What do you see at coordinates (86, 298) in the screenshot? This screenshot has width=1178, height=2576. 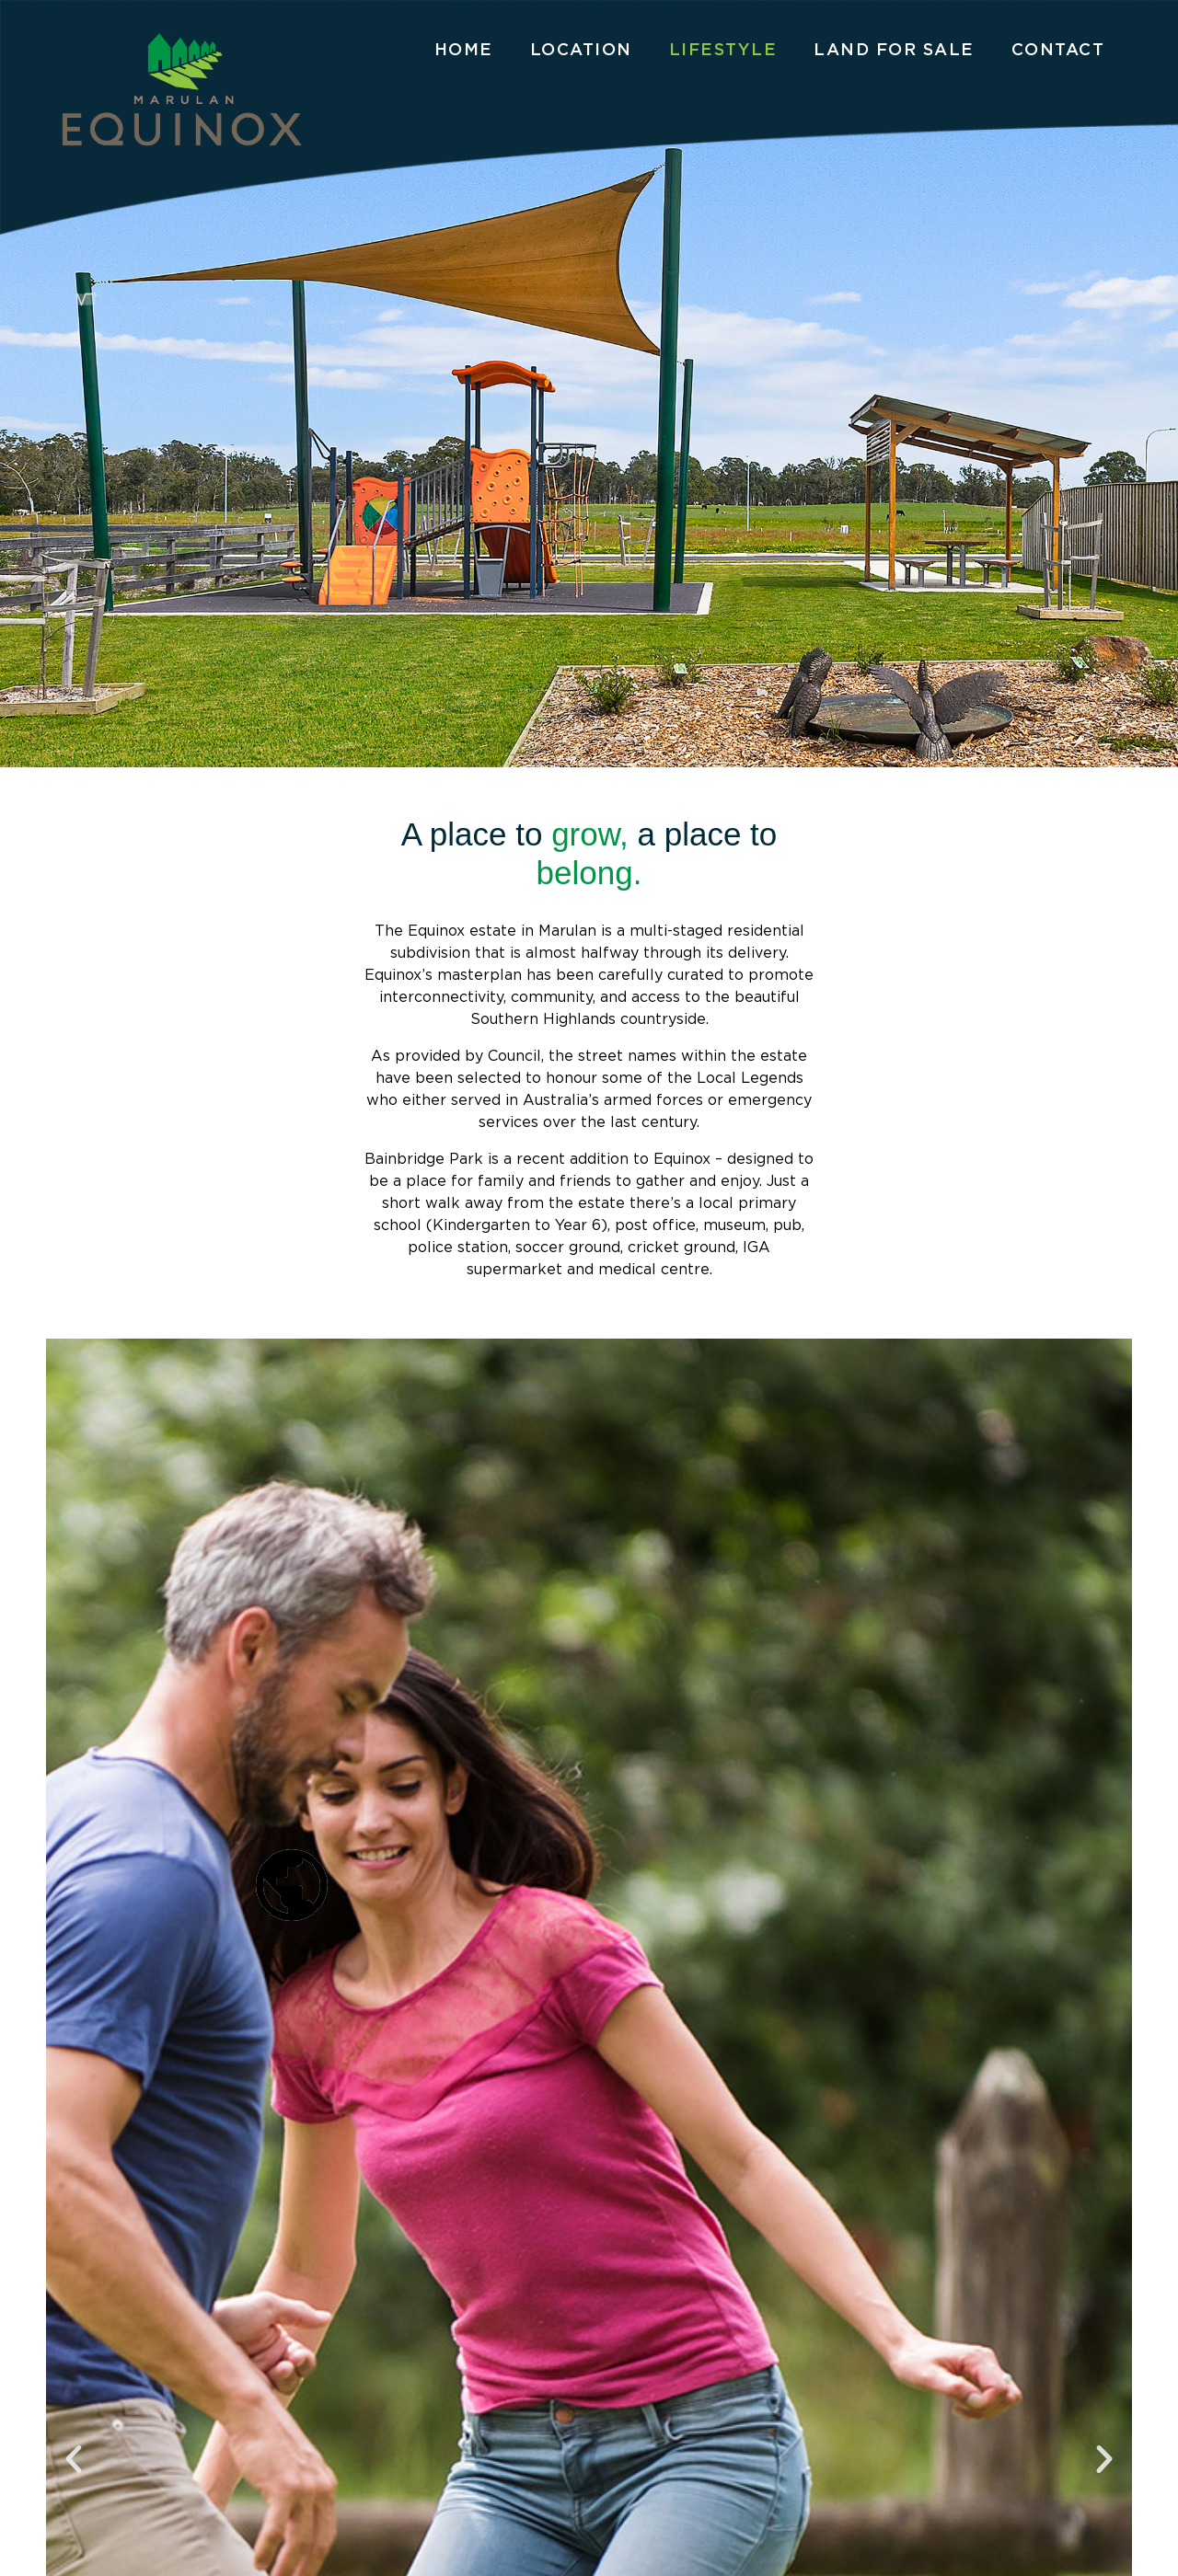 I see `calculate square root` at bounding box center [86, 298].